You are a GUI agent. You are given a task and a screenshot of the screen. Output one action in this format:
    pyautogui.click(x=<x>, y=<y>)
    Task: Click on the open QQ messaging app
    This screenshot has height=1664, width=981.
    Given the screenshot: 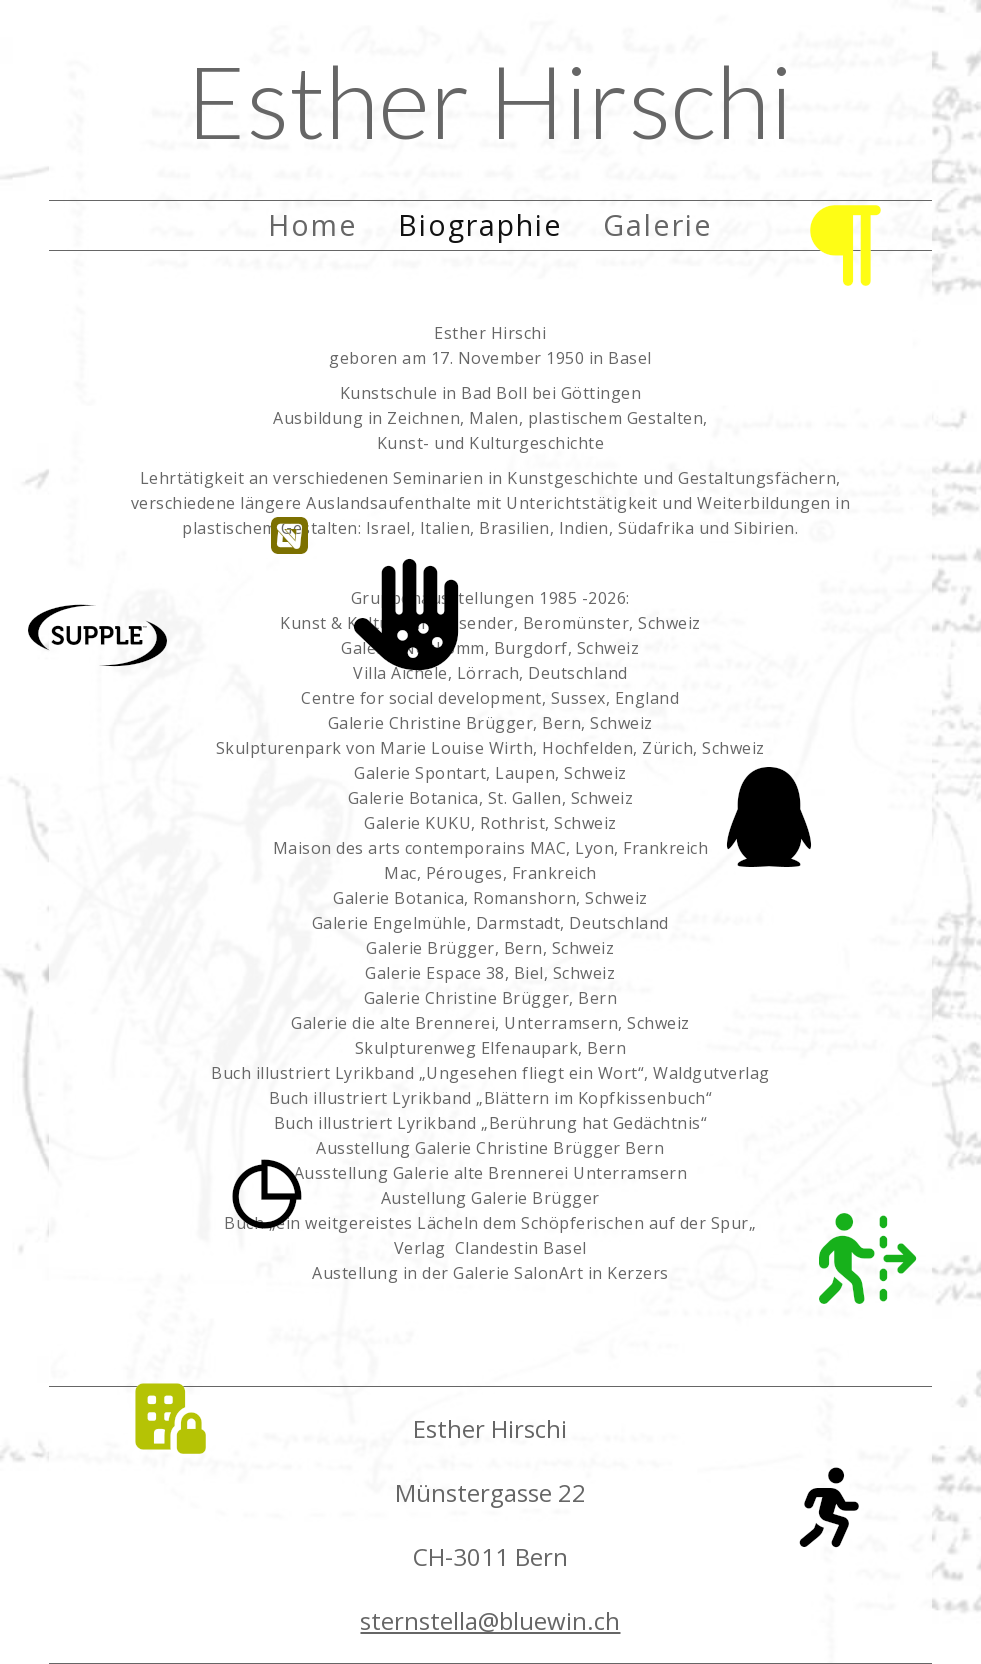 What is the action you would take?
    pyautogui.click(x=769, y=817)
    